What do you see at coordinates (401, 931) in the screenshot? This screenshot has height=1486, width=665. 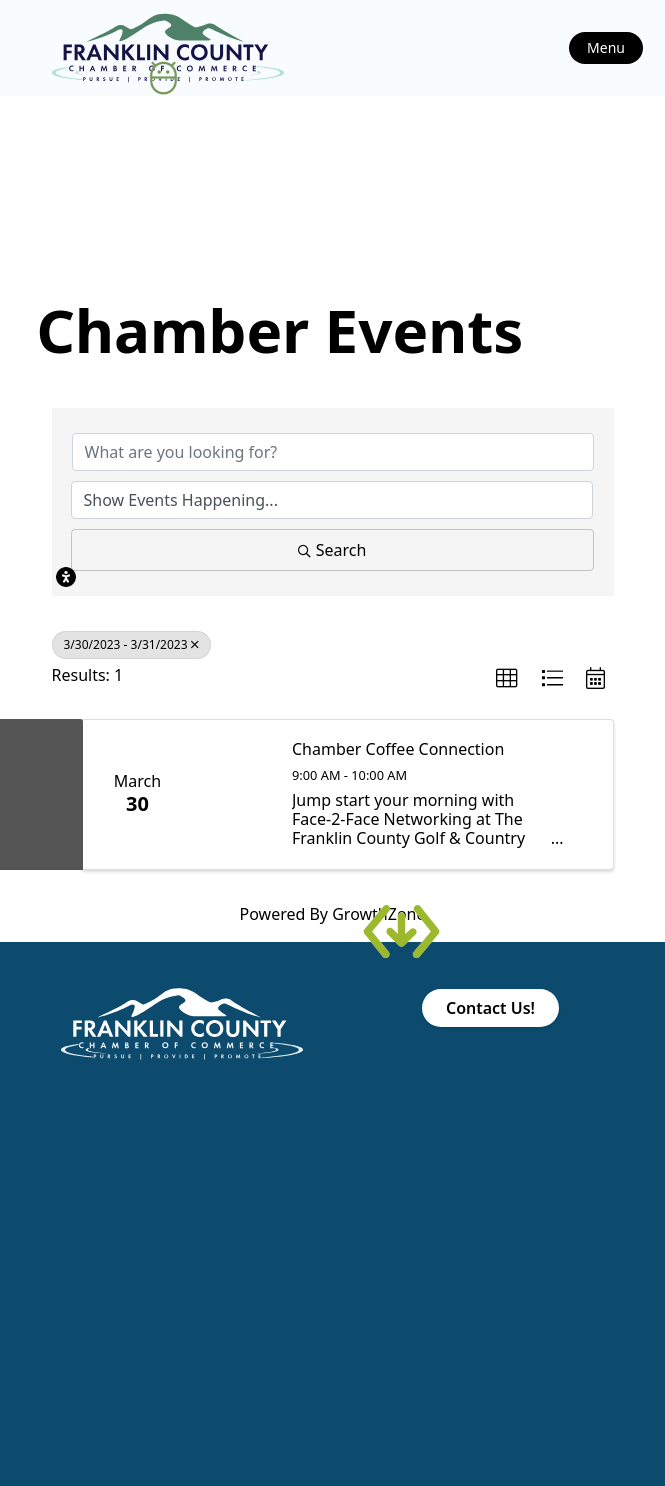 I see `download source code or code files` at bounding box center [401, 931].